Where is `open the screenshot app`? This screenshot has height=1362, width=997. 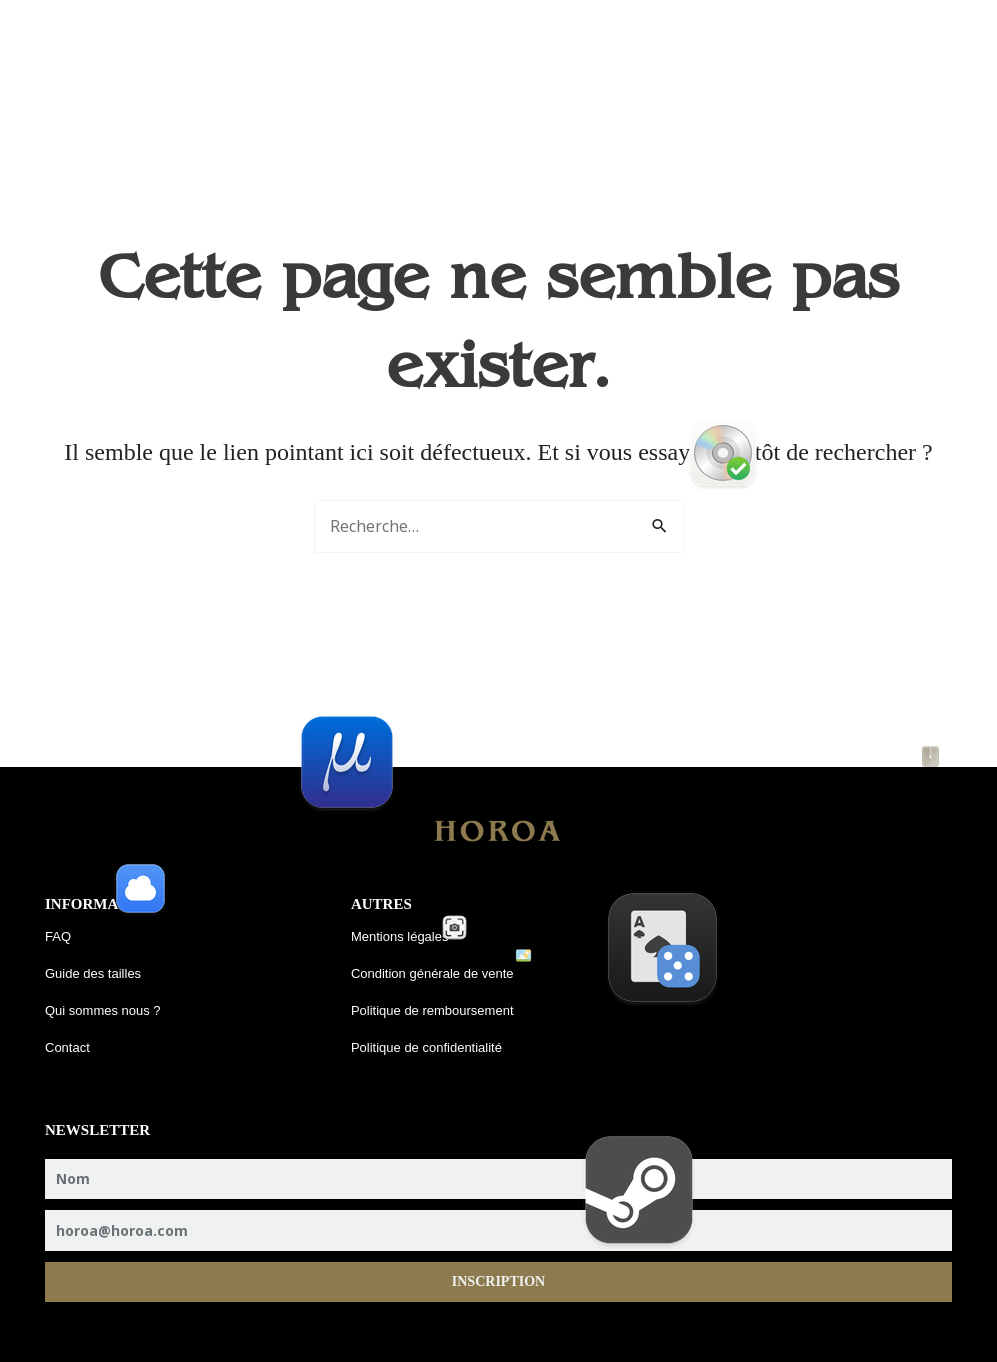 open the screenshot app is located at coordinates (454, 927).